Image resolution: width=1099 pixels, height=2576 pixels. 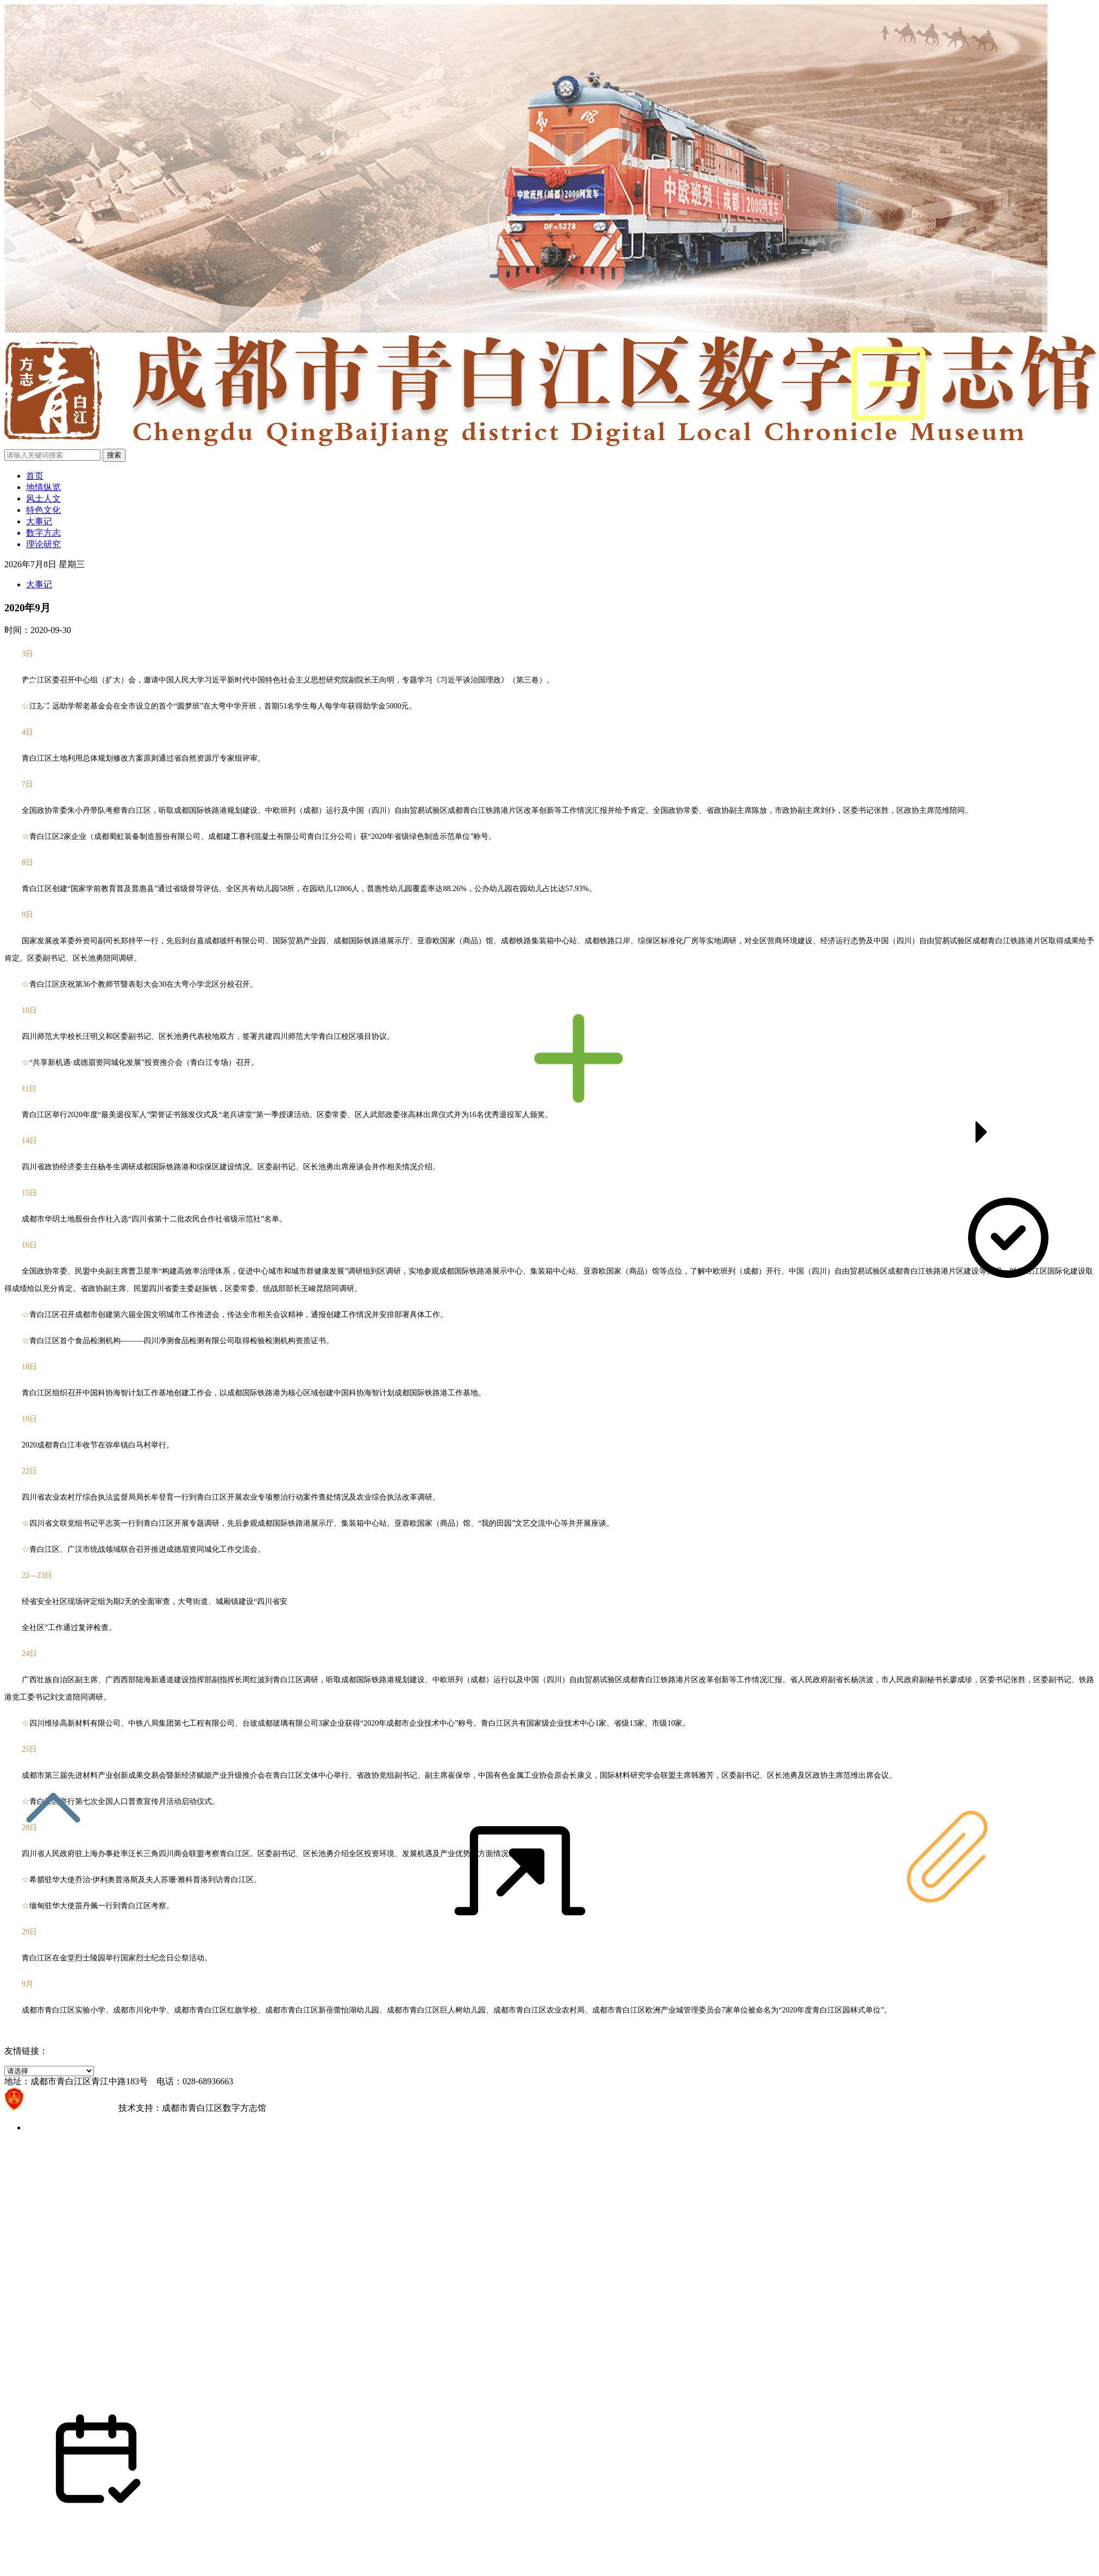 I want to click on remove item from diff comparison, so click(x=888, y=384).